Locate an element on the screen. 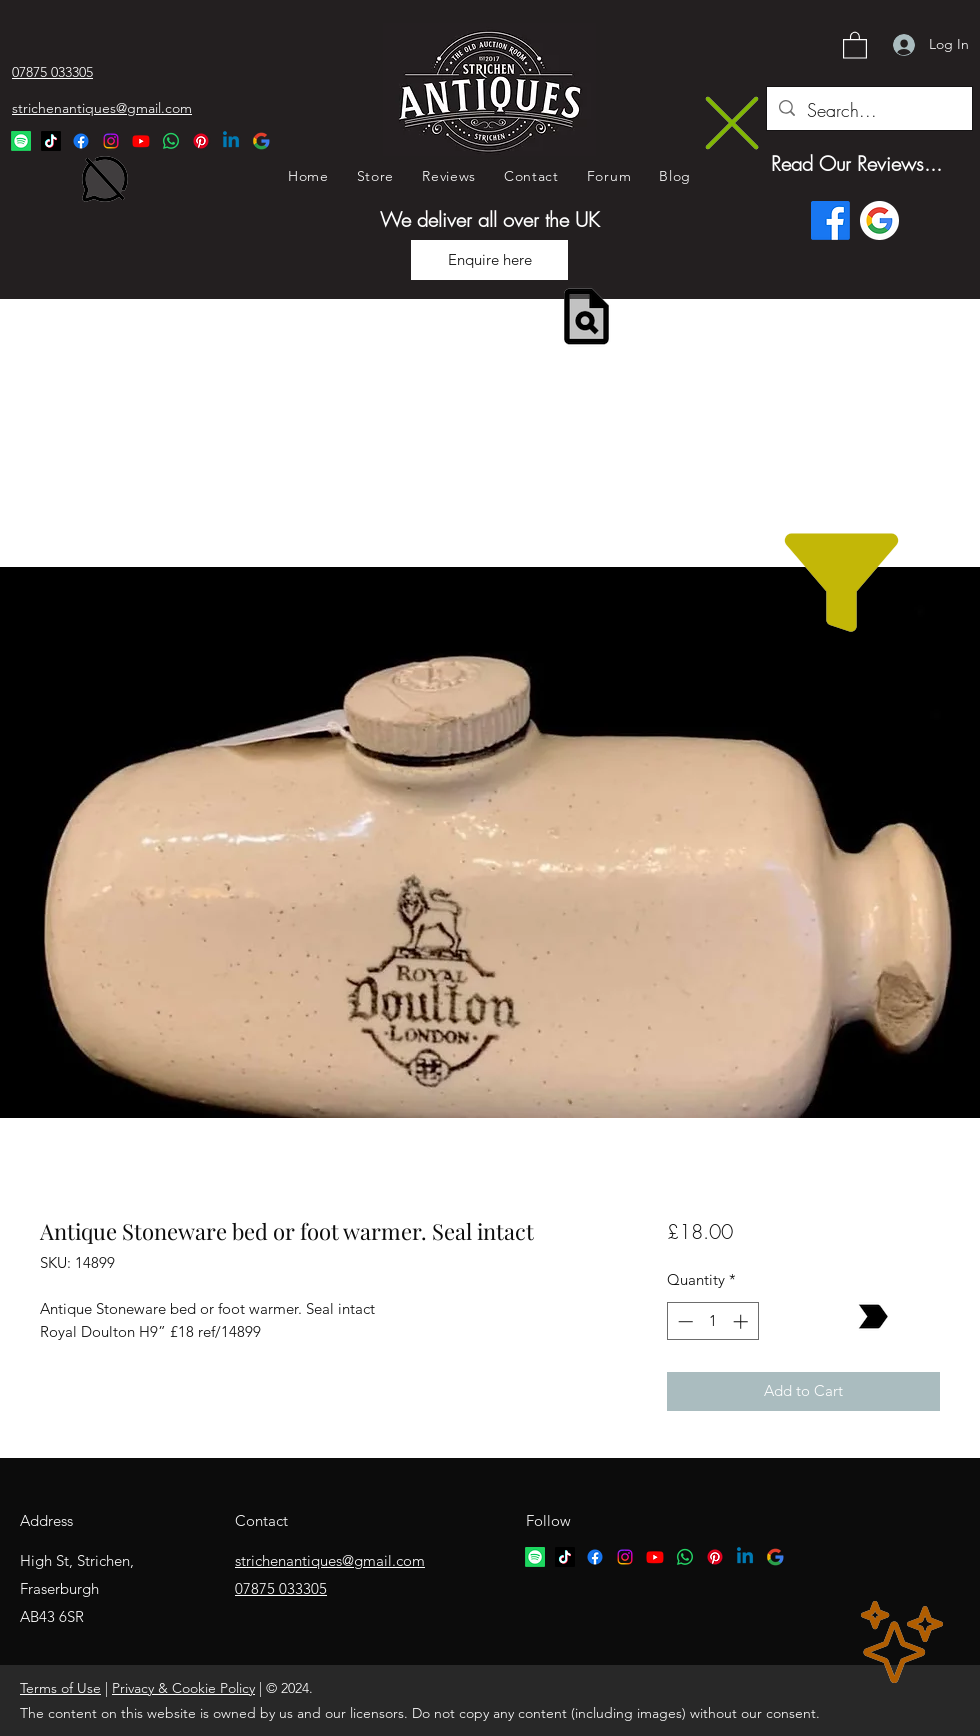  indicates AI-generated or enhanced content is located at coordinates (902, 1642).